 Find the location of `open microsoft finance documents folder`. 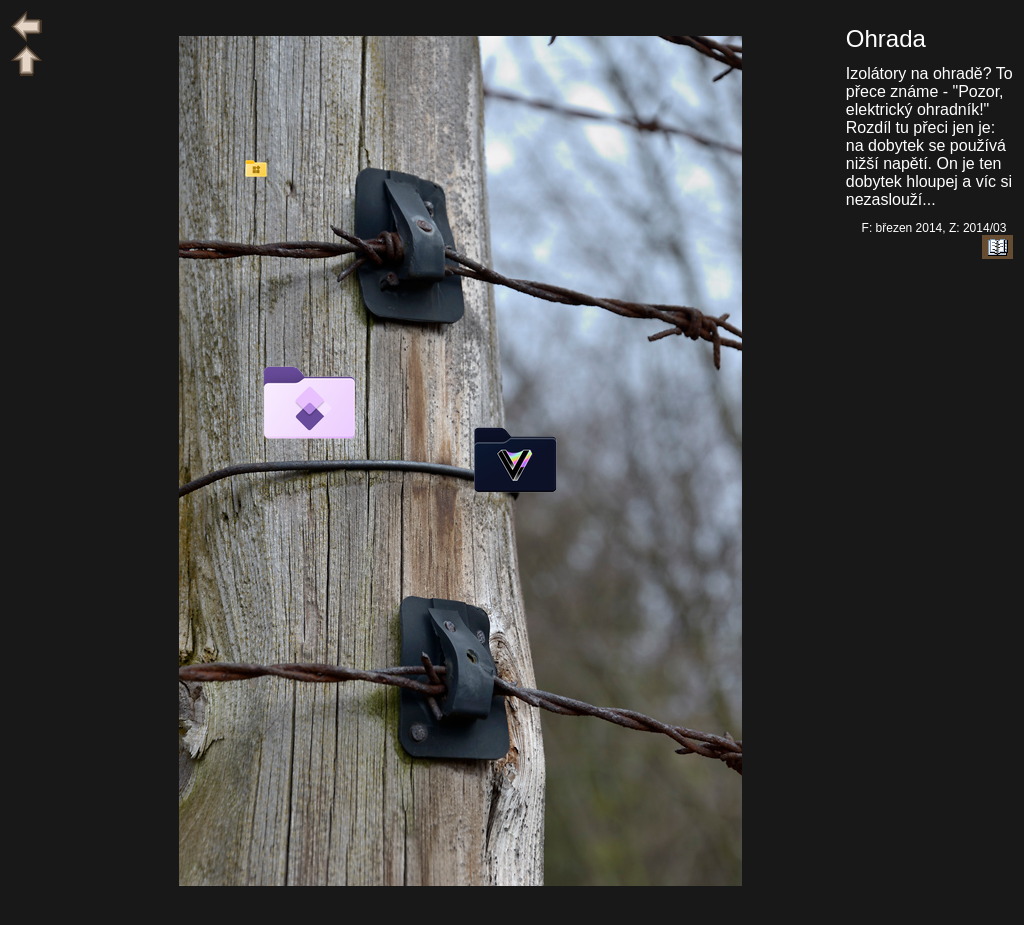

open microsoft finance documents folder is located at coordinates (309, 405).